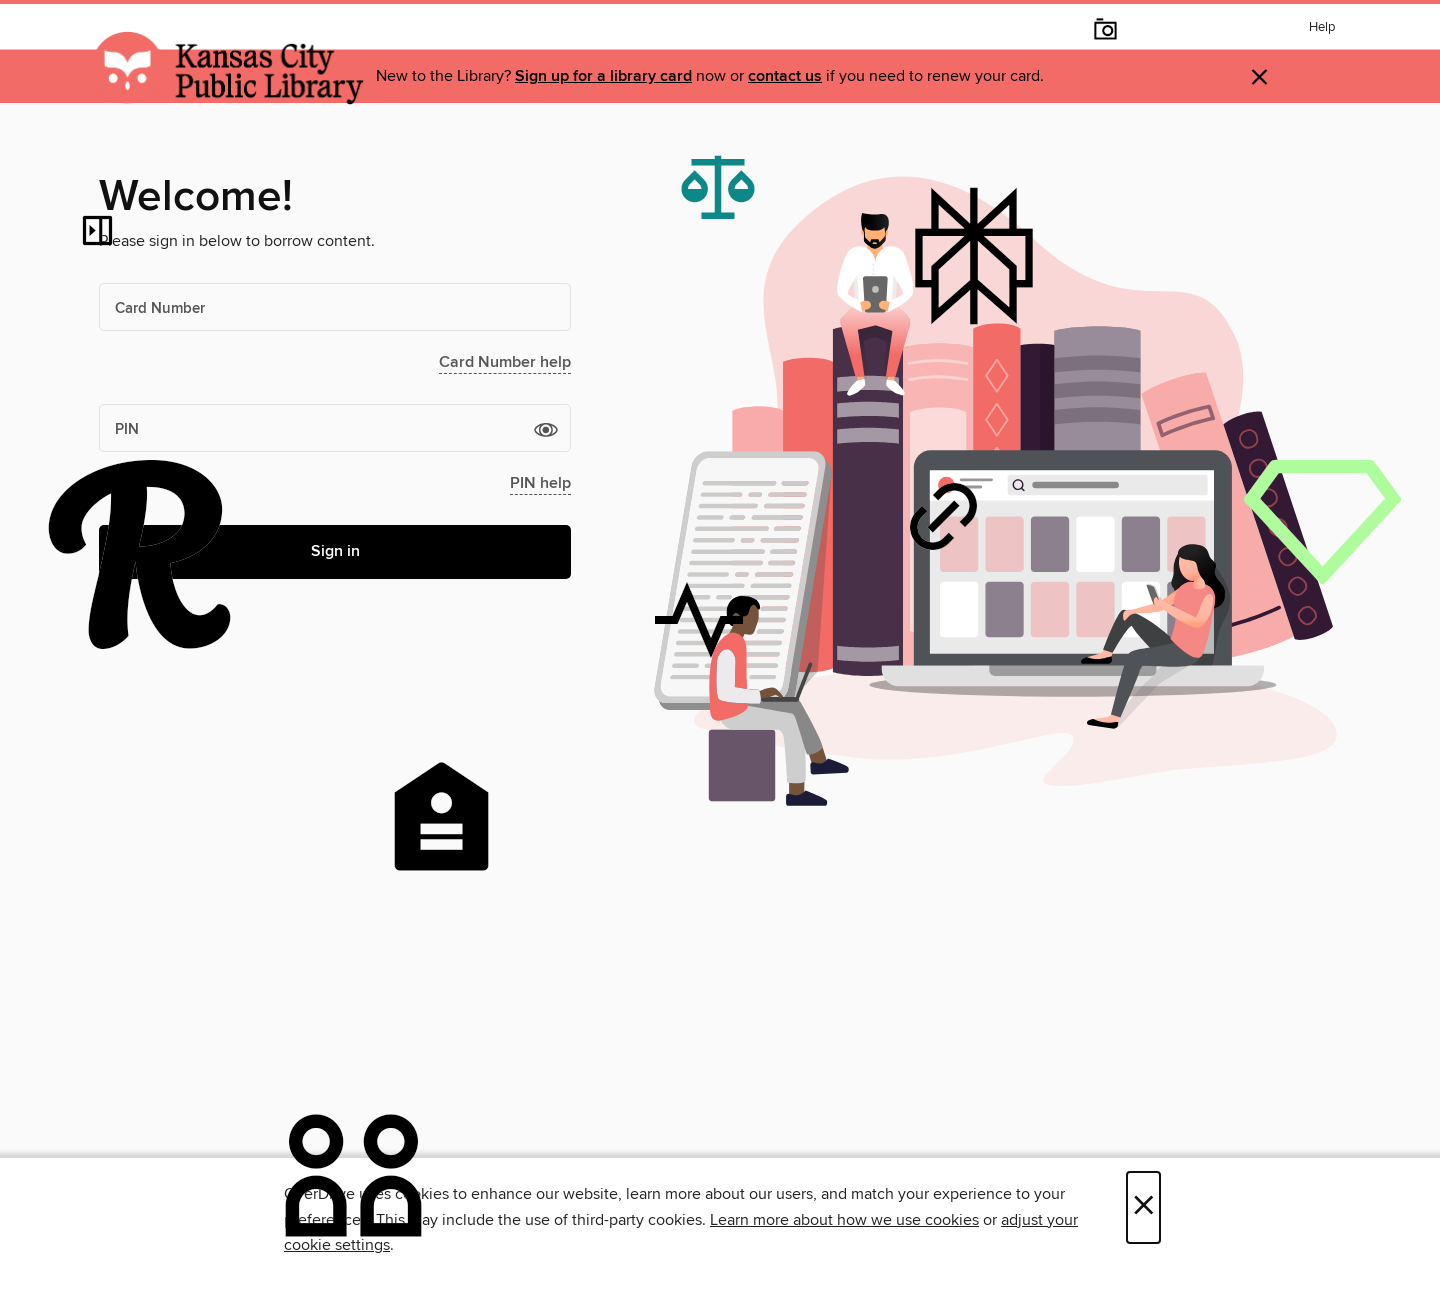 The image size is (1440, 1303). I want to click on open camera to take a photo, so click(1105, 29).